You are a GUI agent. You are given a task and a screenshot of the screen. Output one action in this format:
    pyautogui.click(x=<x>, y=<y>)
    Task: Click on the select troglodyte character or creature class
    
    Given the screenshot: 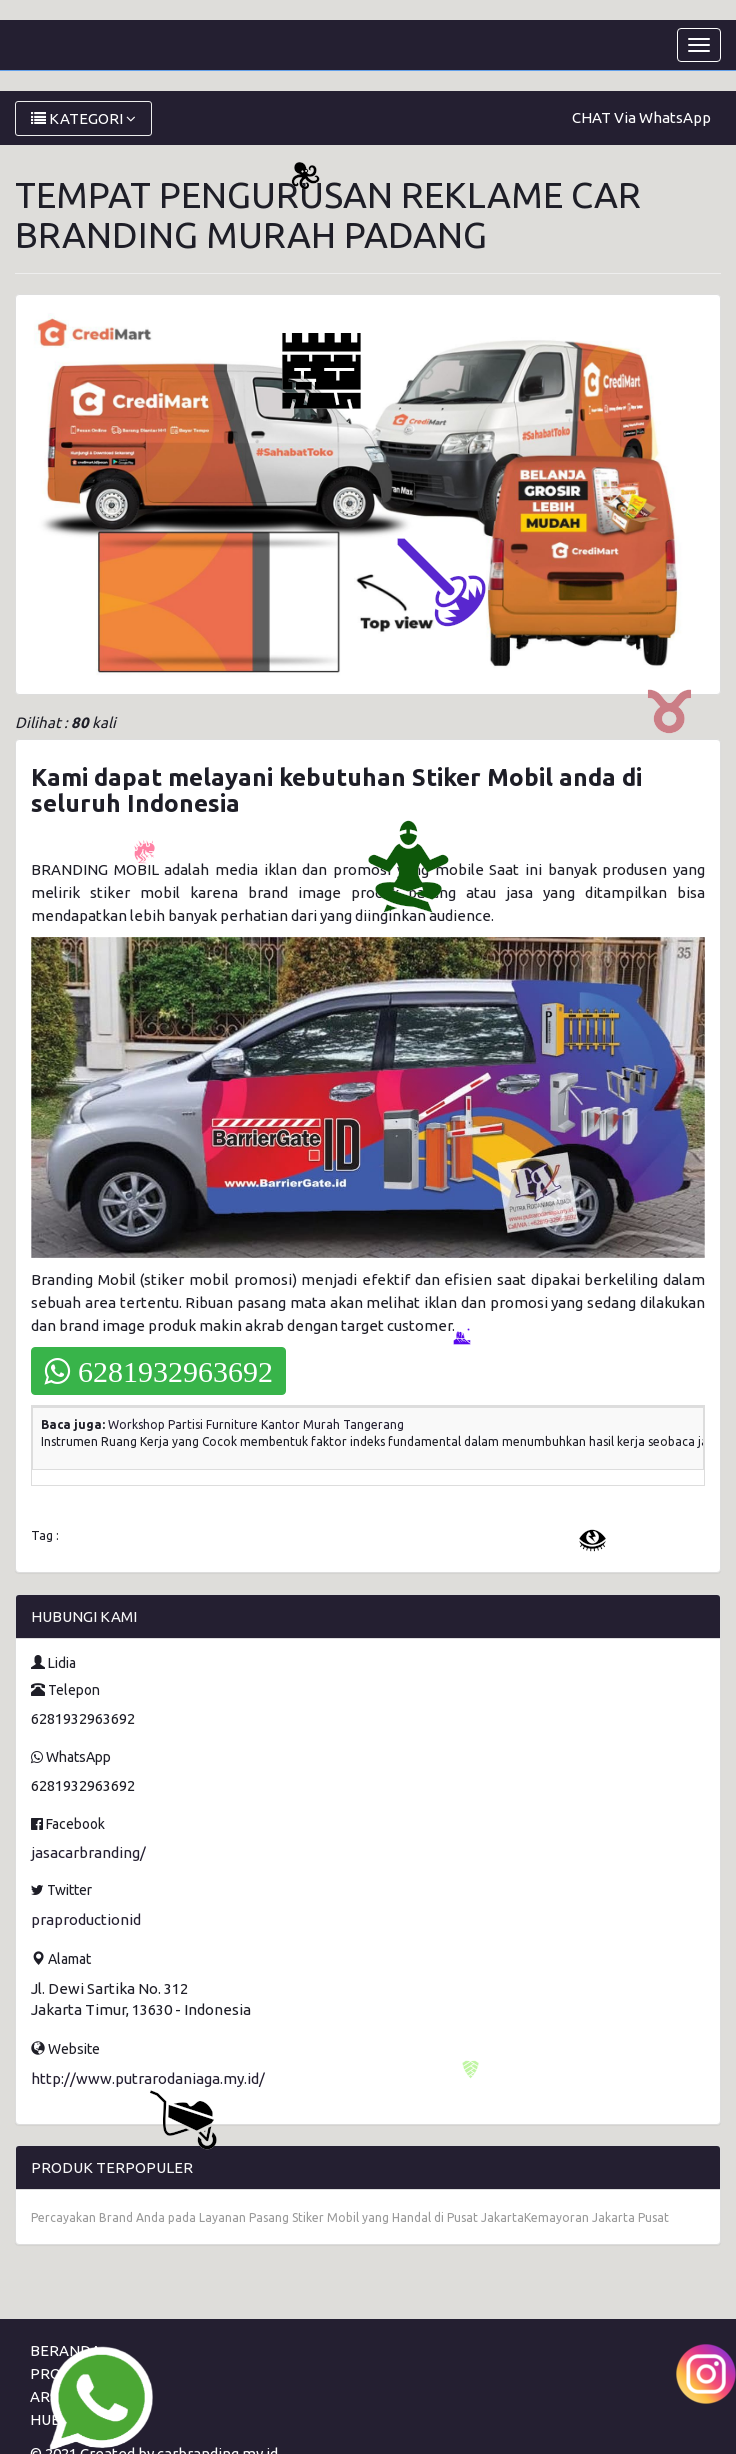 What is the action you would take?
    pyautogui.click(x=144, y=851)
    